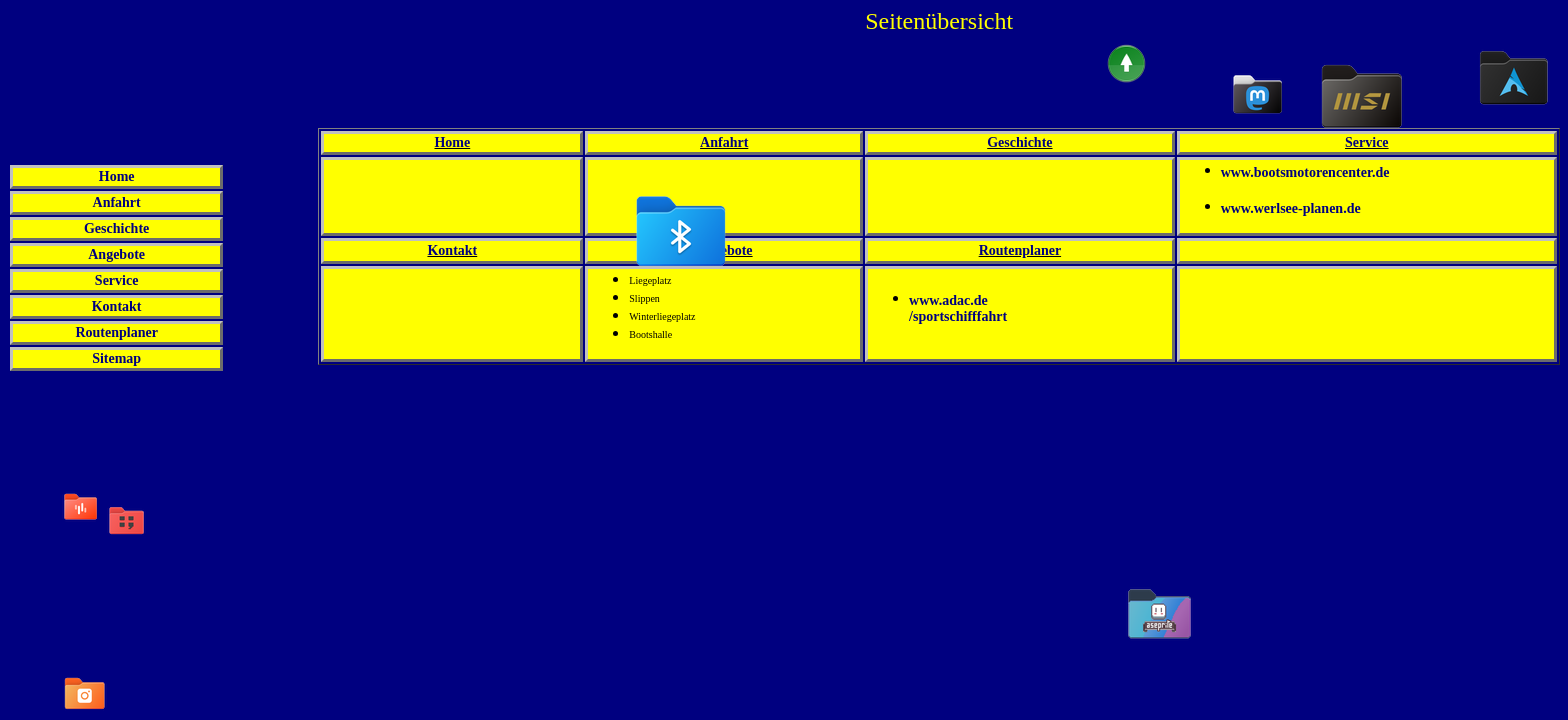 This screenshot has height=720, width=1568. What do you see at coordinates (84, 694) in the screenshot?
I see `open 4K Stogram downloads folder` at bounding box center [84, 694].